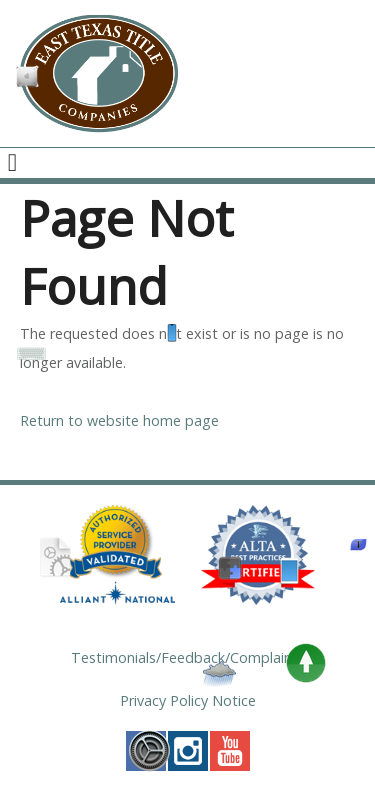 The height and width of the screenshot is (798, 375). What do you see at coordinates (219, 671) in the screenshot?
I see `indicates rainy weather conditions` at bounding box center [219, 671].